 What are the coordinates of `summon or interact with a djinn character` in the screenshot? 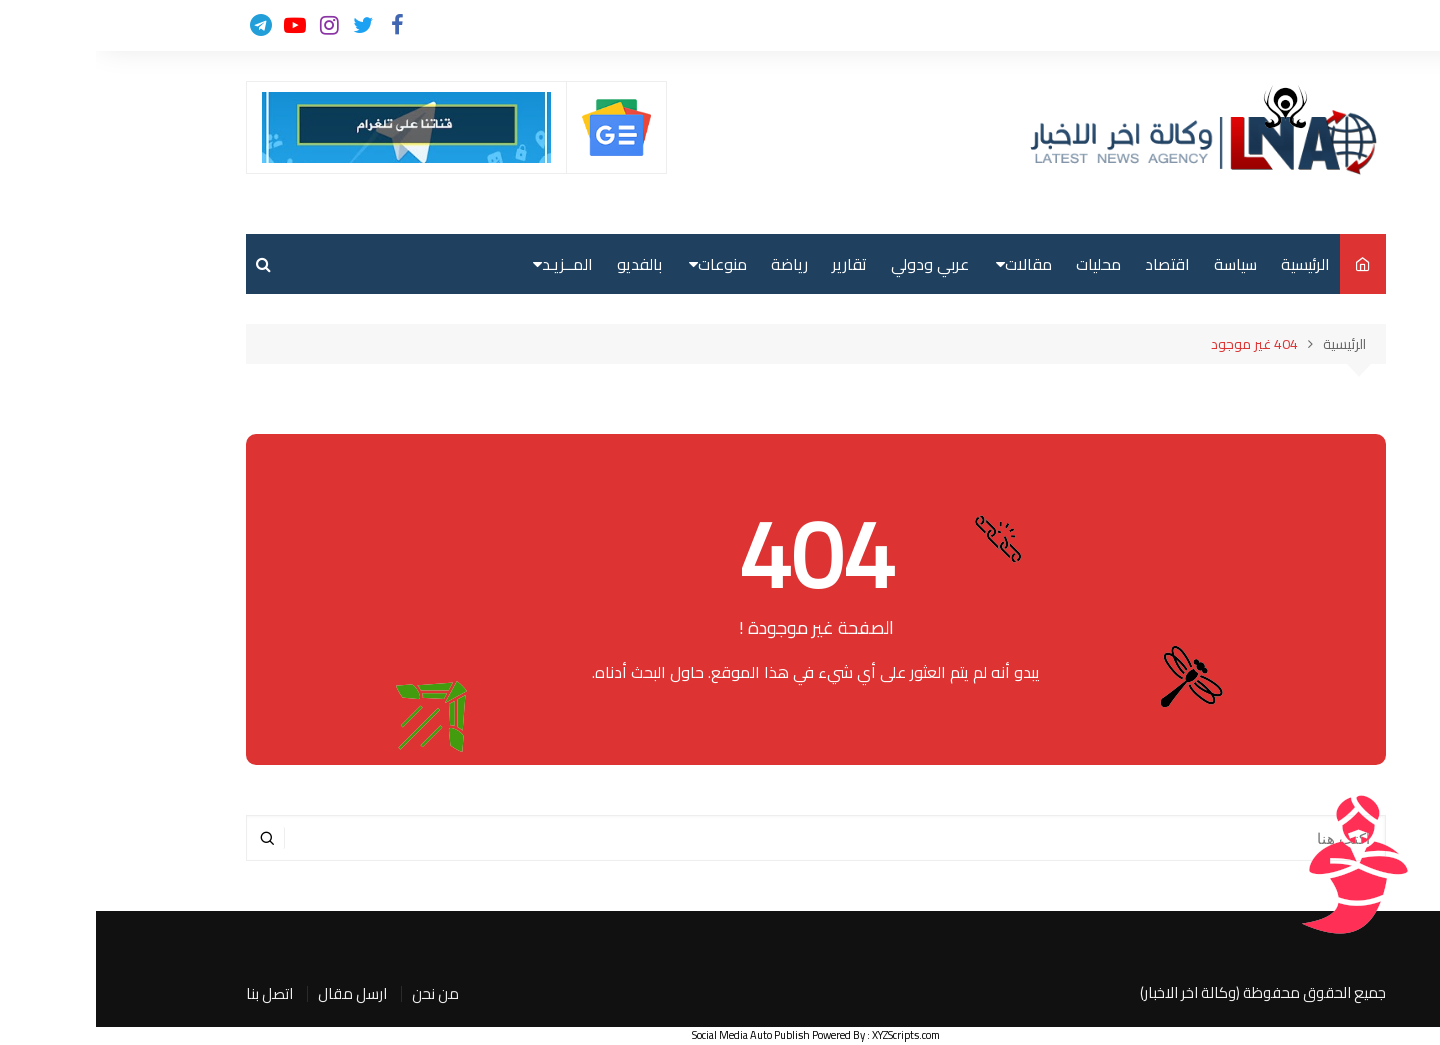 It's located at (1358, 865).